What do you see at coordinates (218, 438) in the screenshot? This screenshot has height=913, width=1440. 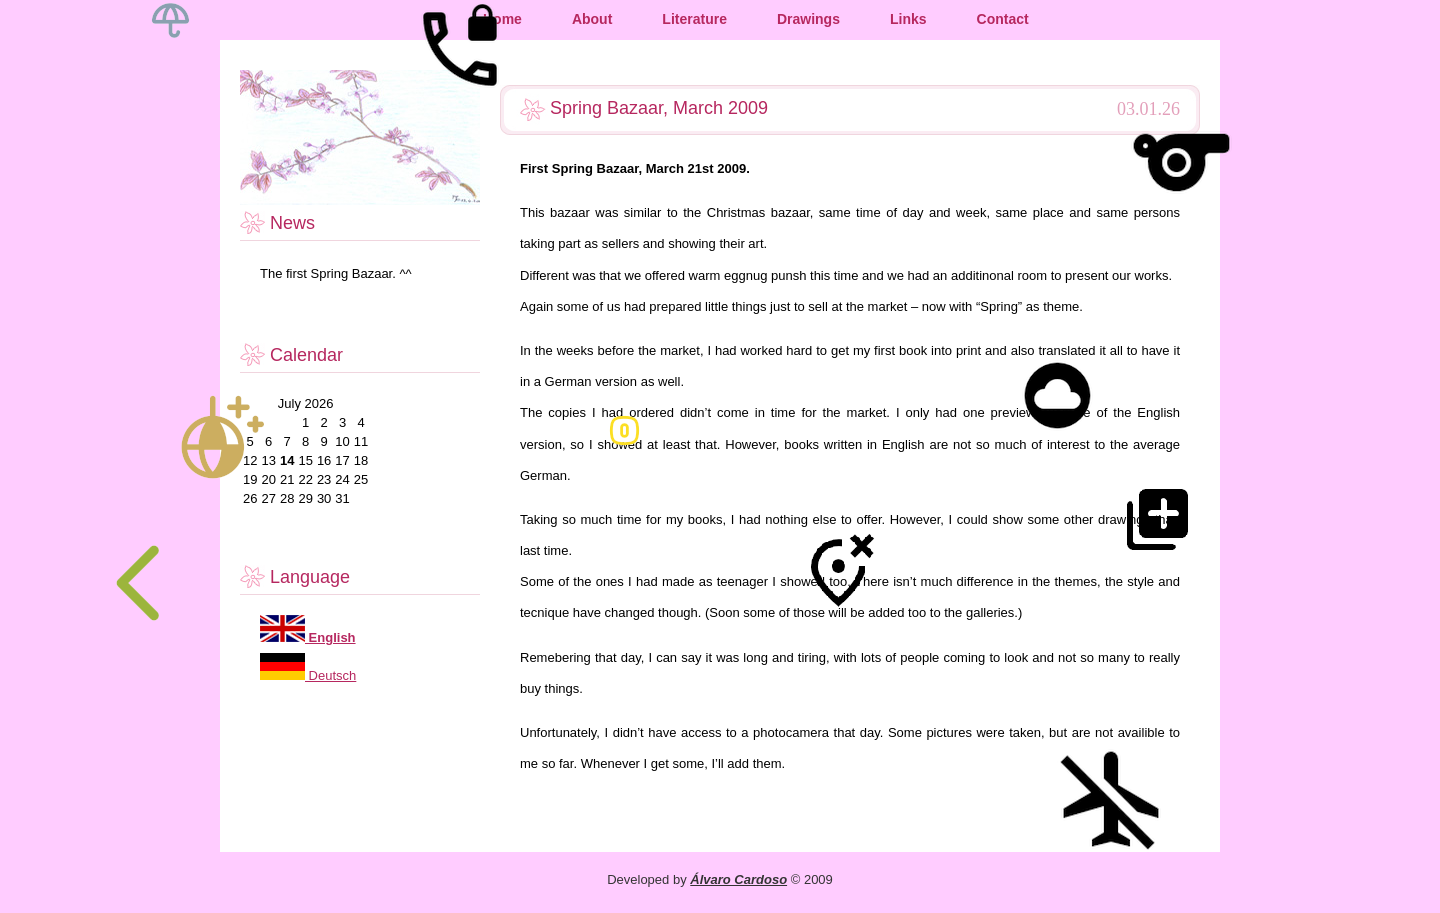 I see `access party or event mode` at bounding box center [218, 438].